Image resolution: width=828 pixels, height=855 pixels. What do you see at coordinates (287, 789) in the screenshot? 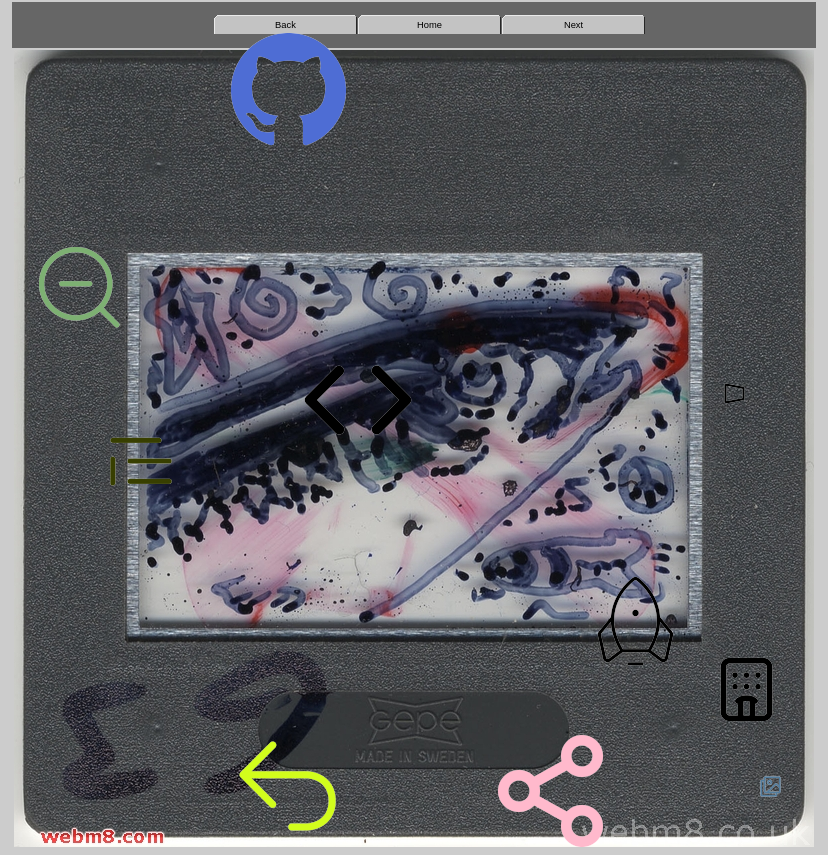
I see `undo the last action` at bounding box center [287, 789].